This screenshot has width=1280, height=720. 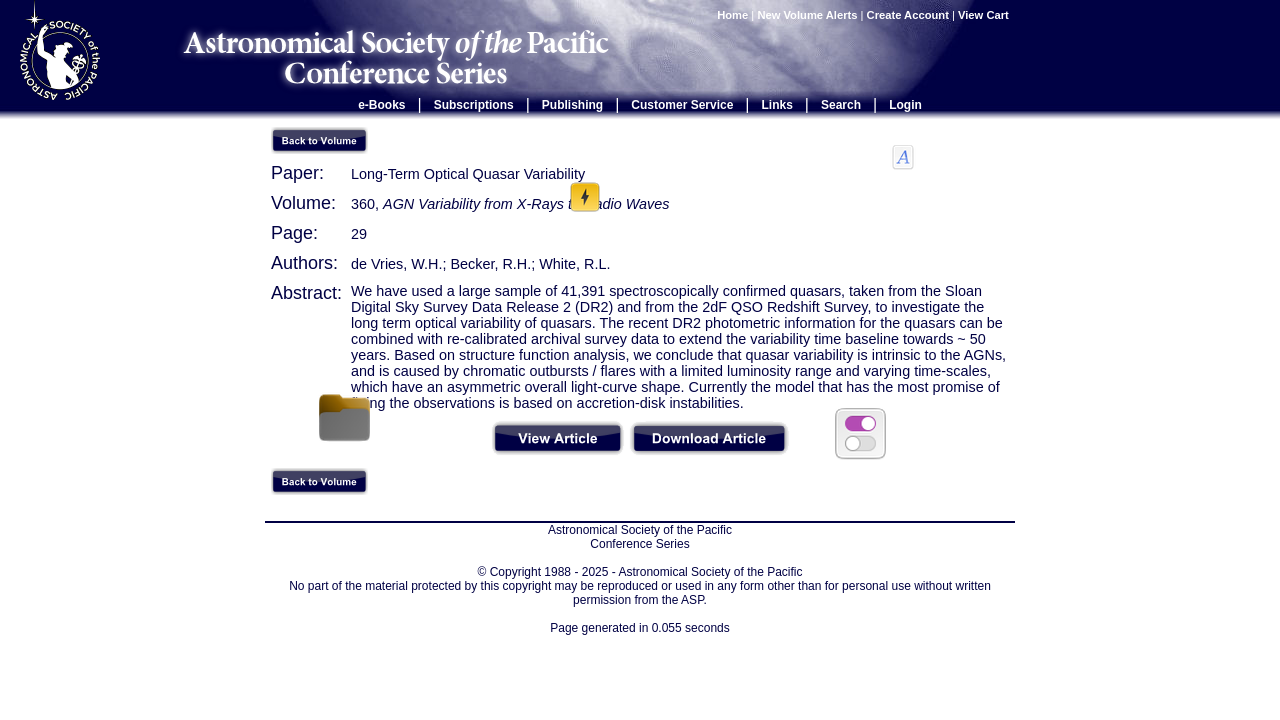 I want to click on open gnome tweaks settings, so click(x=860, y=433).